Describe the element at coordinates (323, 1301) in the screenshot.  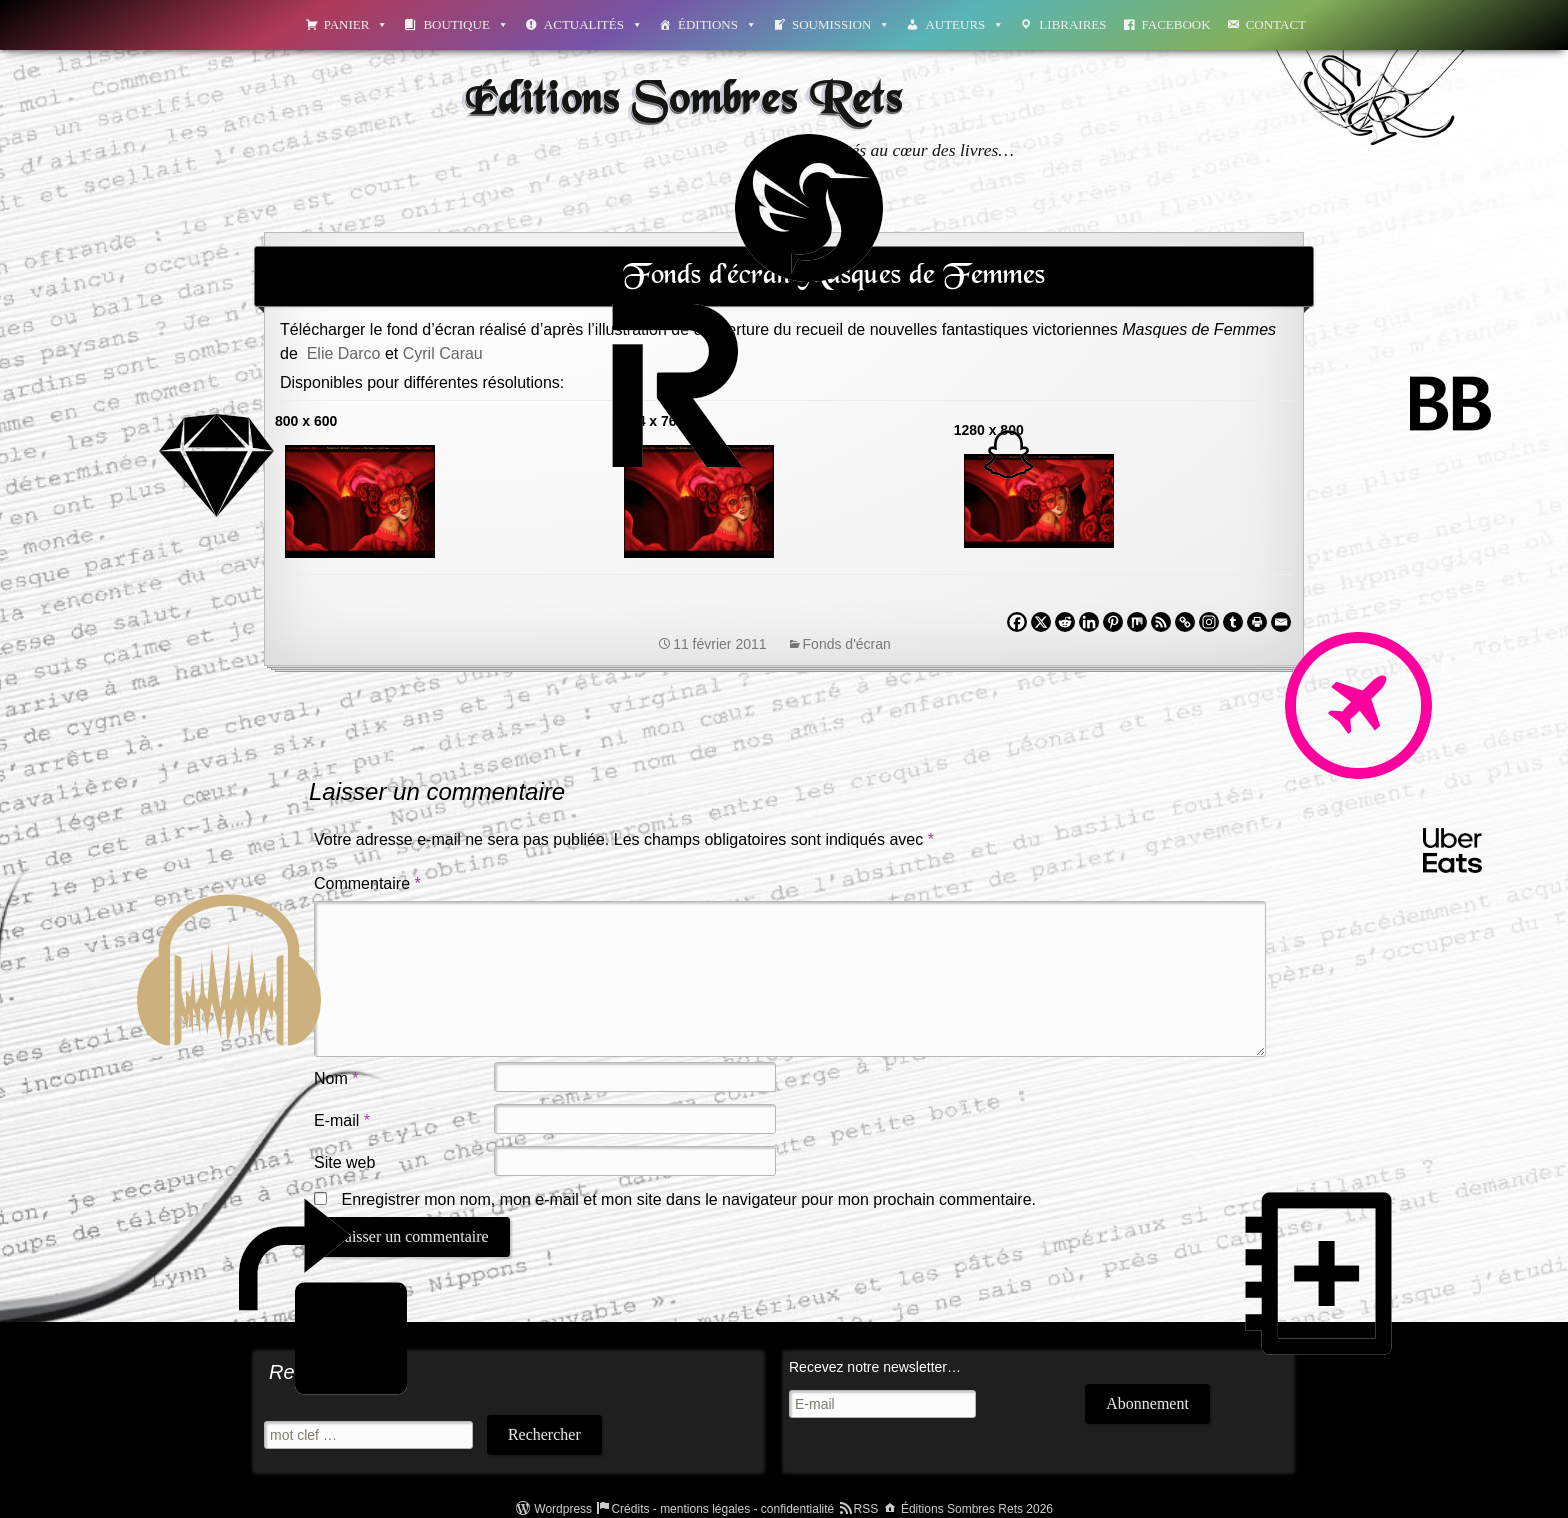
I see `rotate object clockwise` at that location.